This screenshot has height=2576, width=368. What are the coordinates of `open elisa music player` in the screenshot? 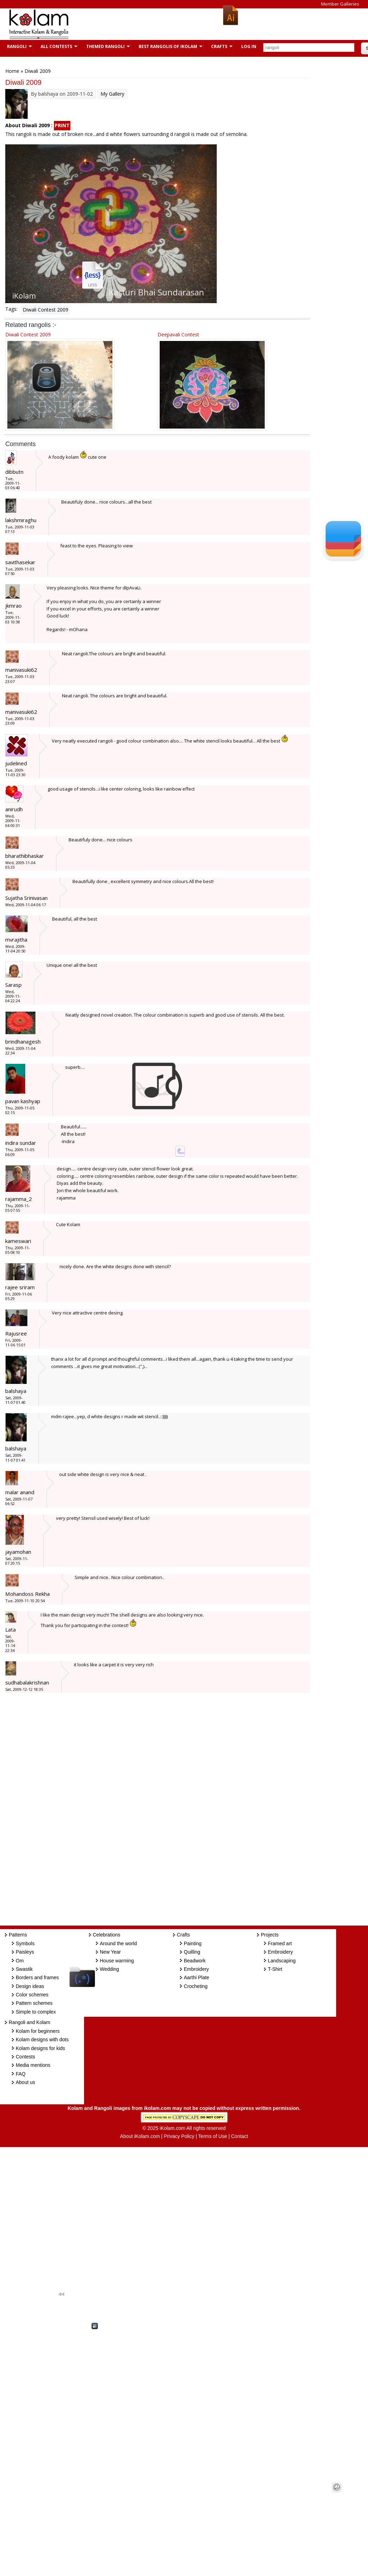 It's located at (155, 1086).